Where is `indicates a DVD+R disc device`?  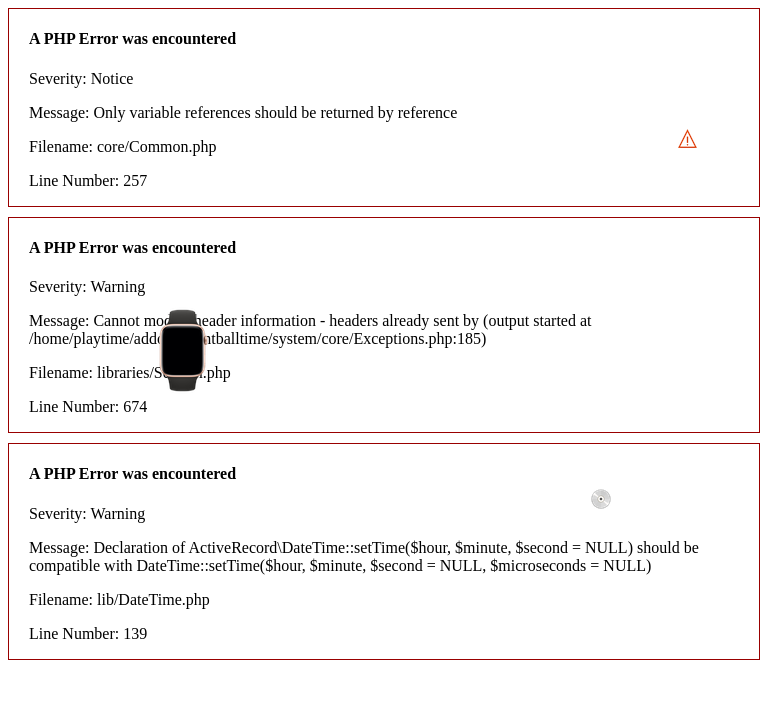
indicates a DVD+R disc device is located at coordinates (601, 499).